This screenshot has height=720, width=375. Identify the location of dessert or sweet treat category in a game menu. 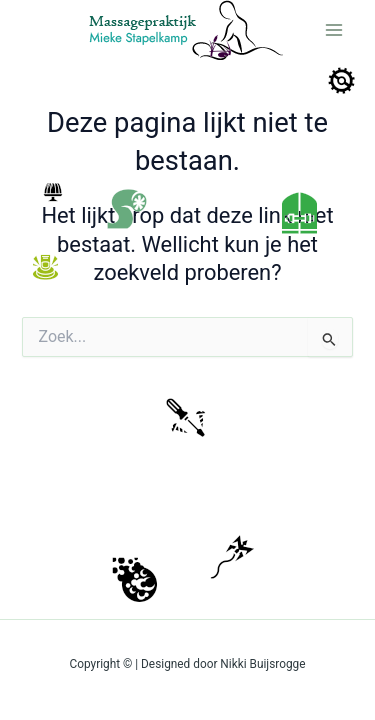
(53, 191).